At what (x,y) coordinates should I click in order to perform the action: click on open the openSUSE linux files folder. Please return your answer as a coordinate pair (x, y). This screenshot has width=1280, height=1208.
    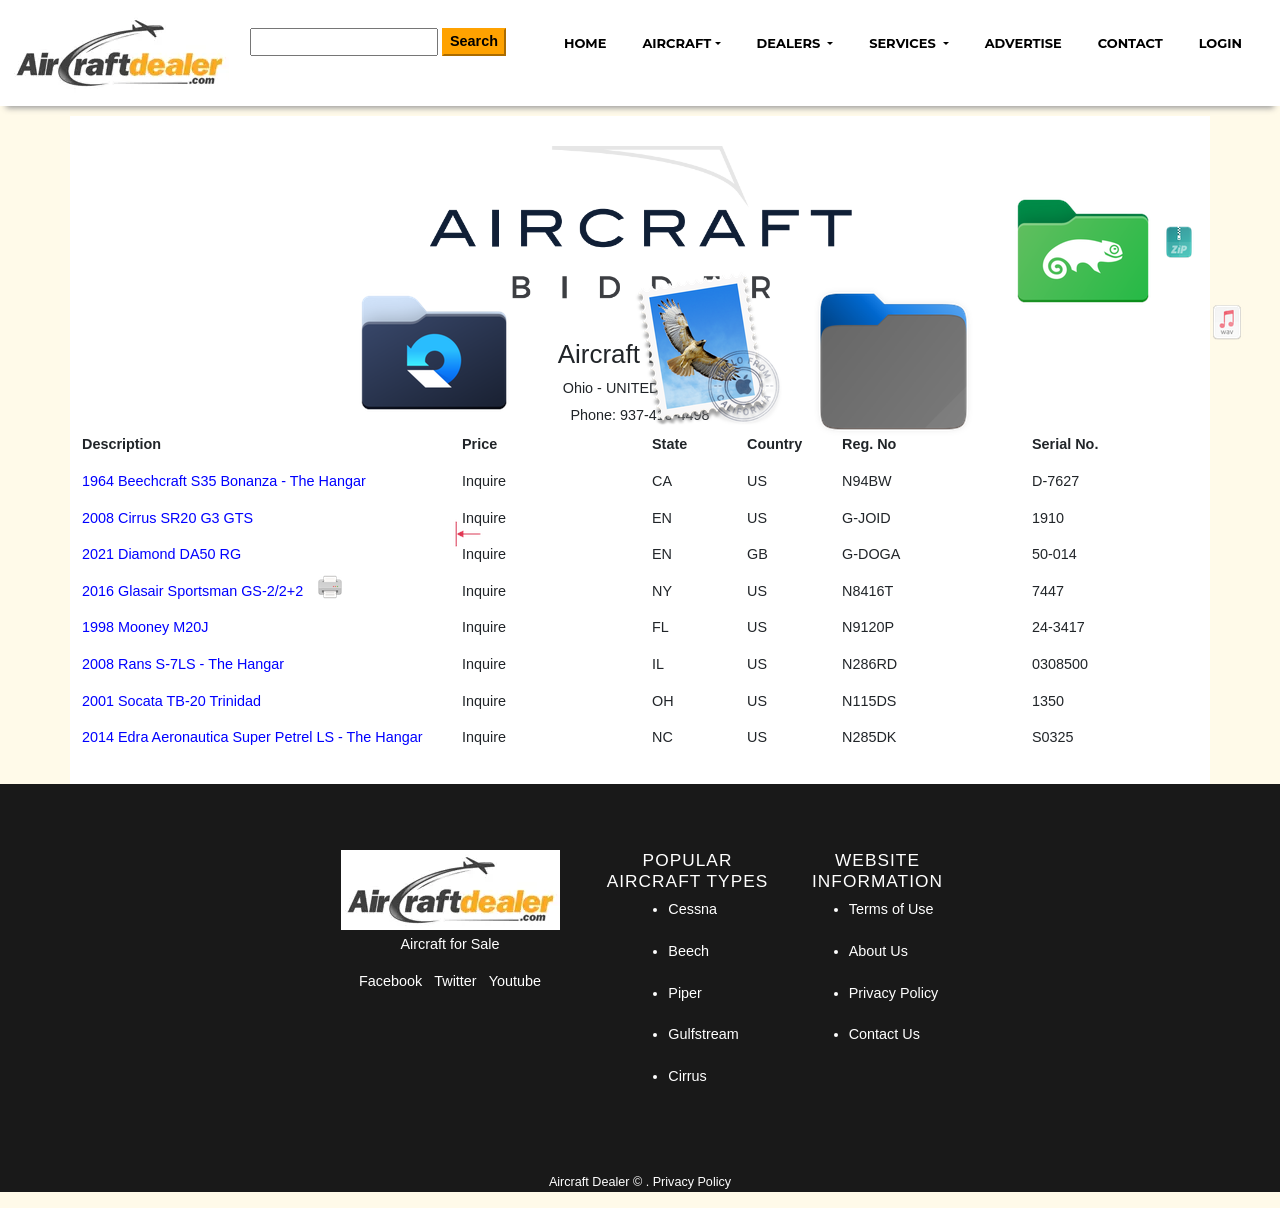
    Looking at the image, I should click on (1082, 254).